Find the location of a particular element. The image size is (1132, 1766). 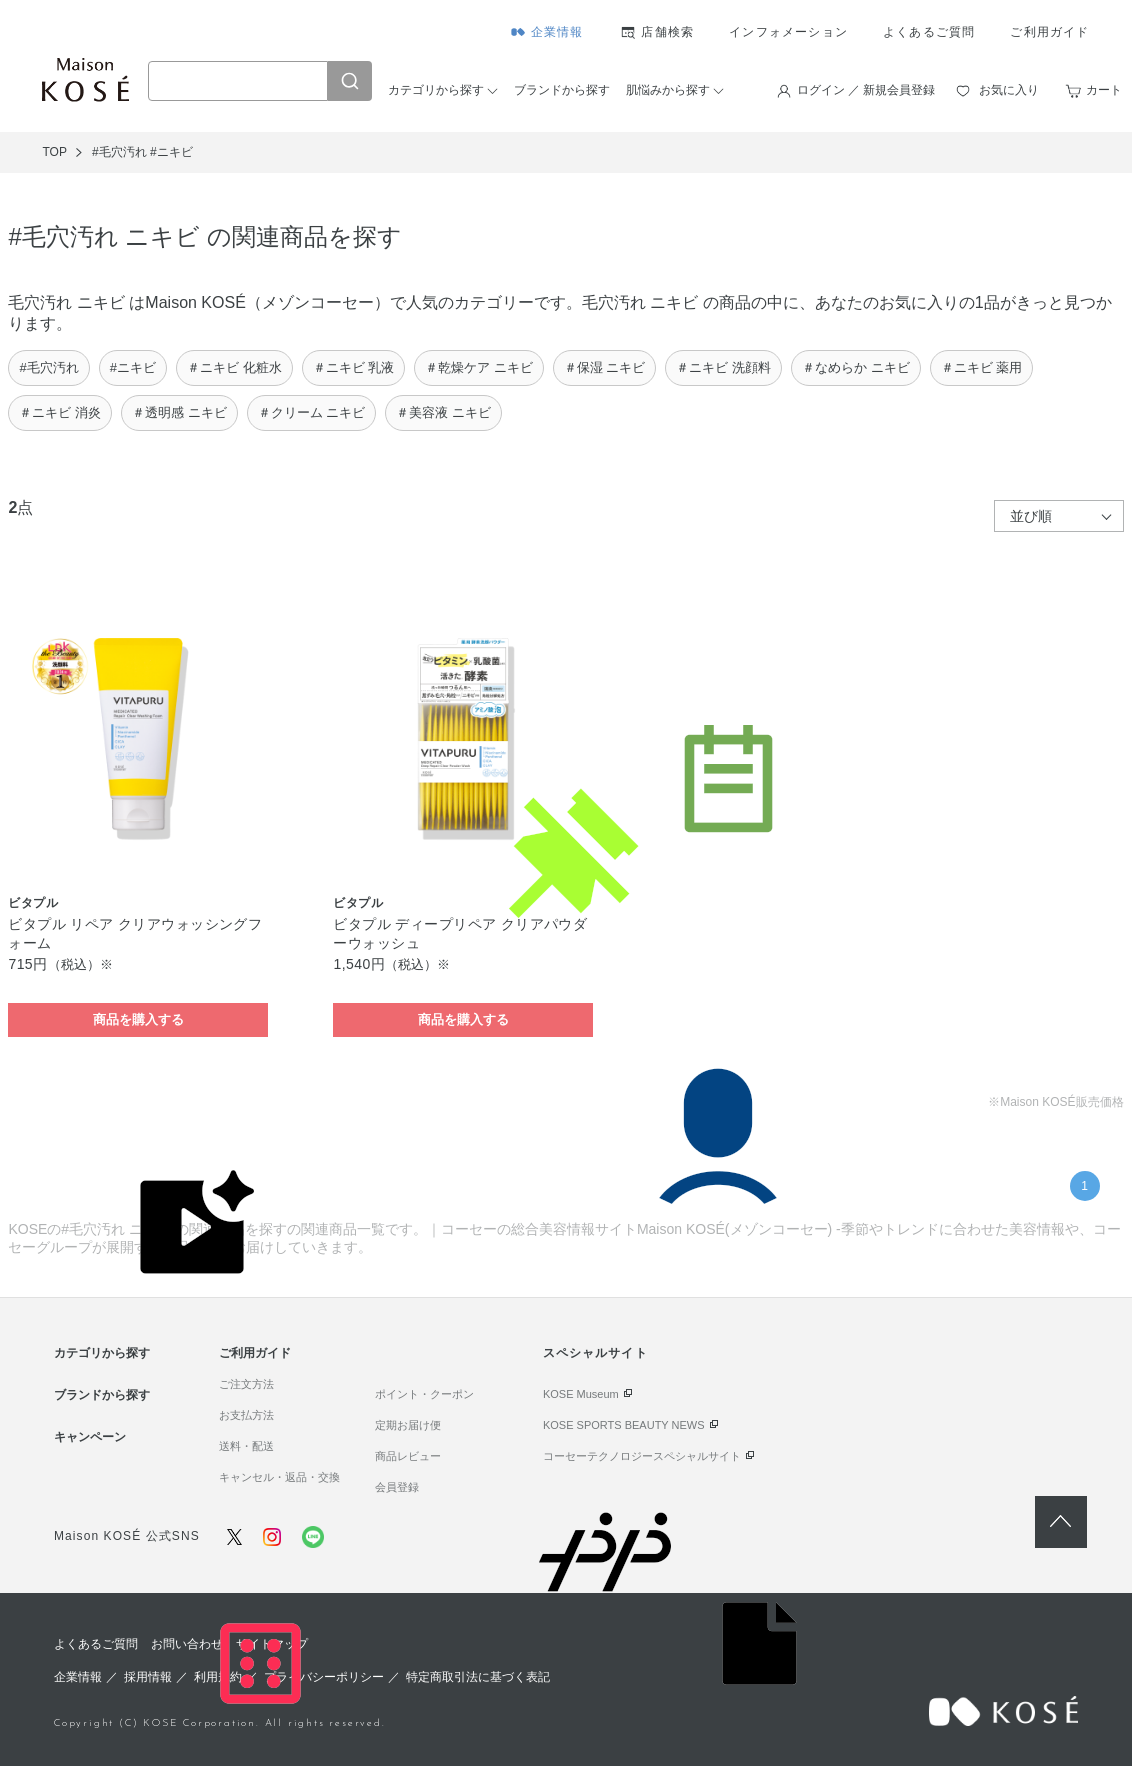

view your to-do list is located at coordinates (728, 783).